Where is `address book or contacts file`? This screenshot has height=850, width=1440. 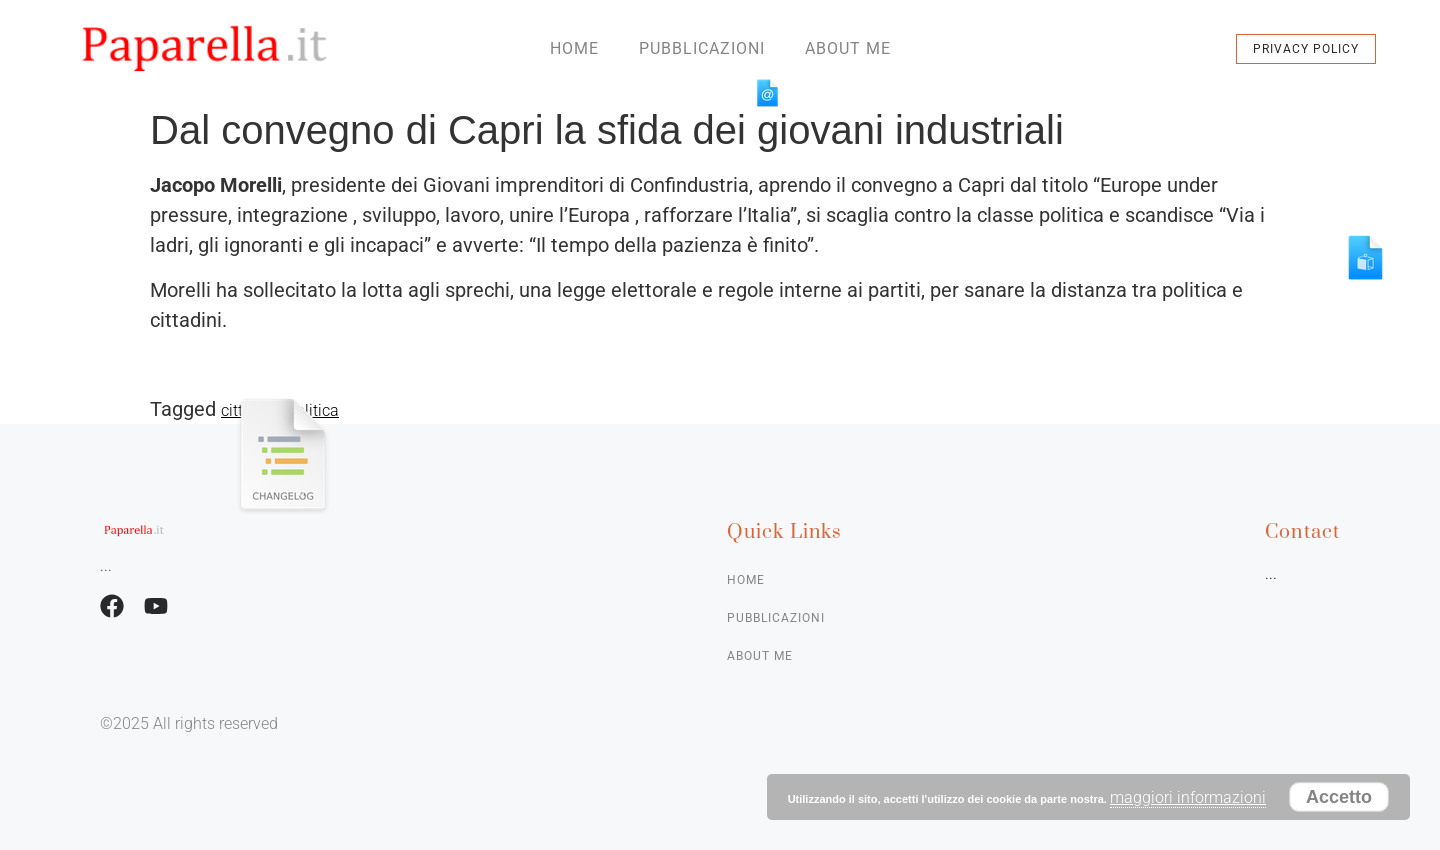 address book or contacts file is located at coordinates (767, 93).